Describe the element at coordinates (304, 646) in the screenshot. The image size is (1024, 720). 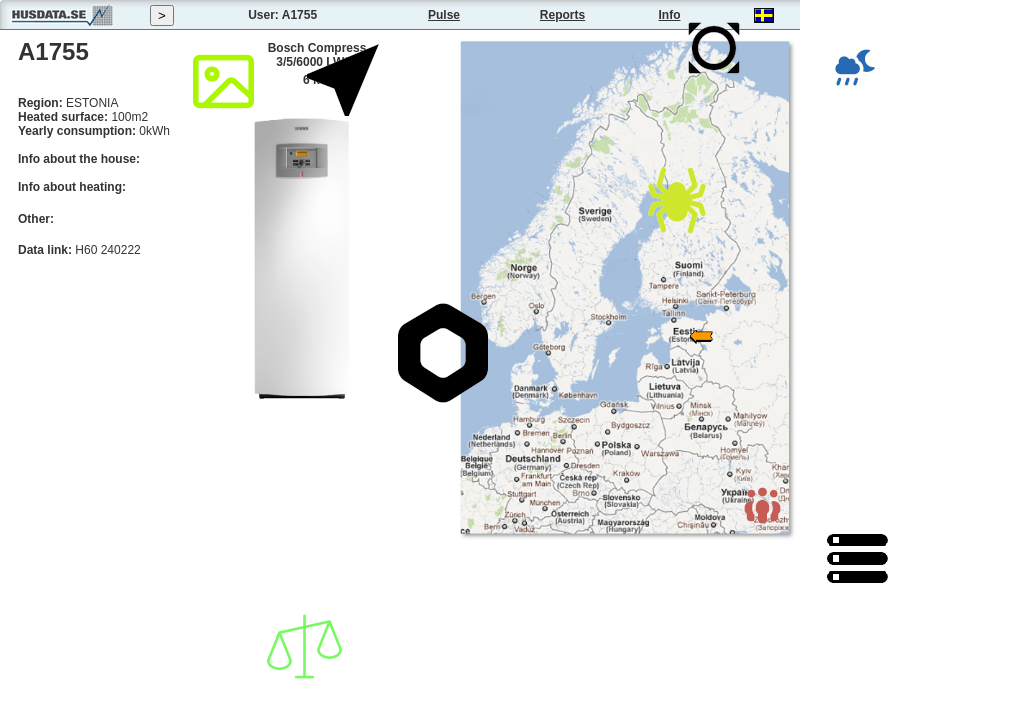
I see `compare items or options` at that location.